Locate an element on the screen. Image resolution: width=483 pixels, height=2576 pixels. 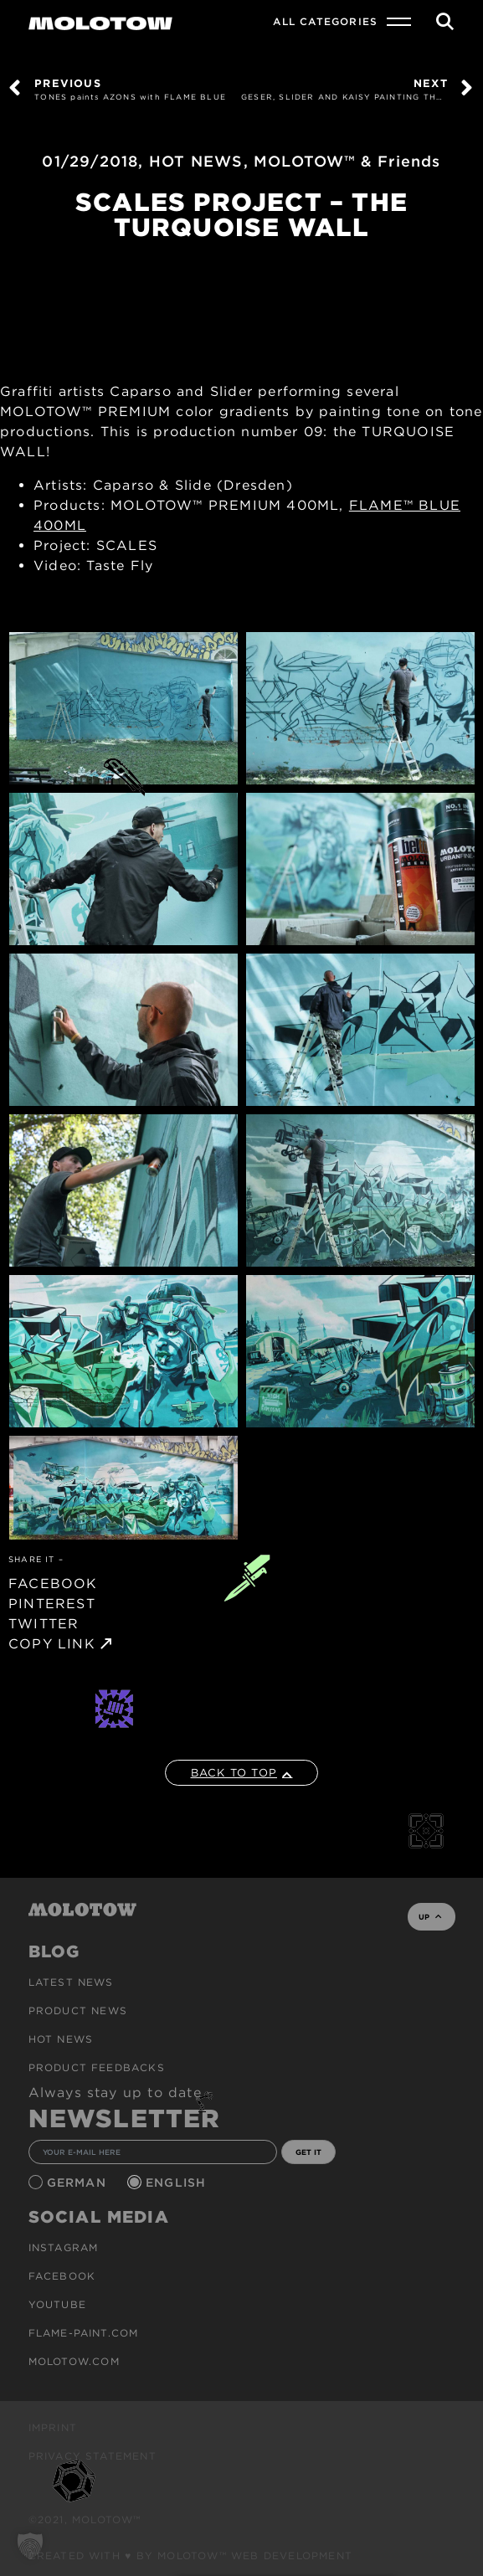
access robotic or automation controls is located at coordinates (203, 2101).